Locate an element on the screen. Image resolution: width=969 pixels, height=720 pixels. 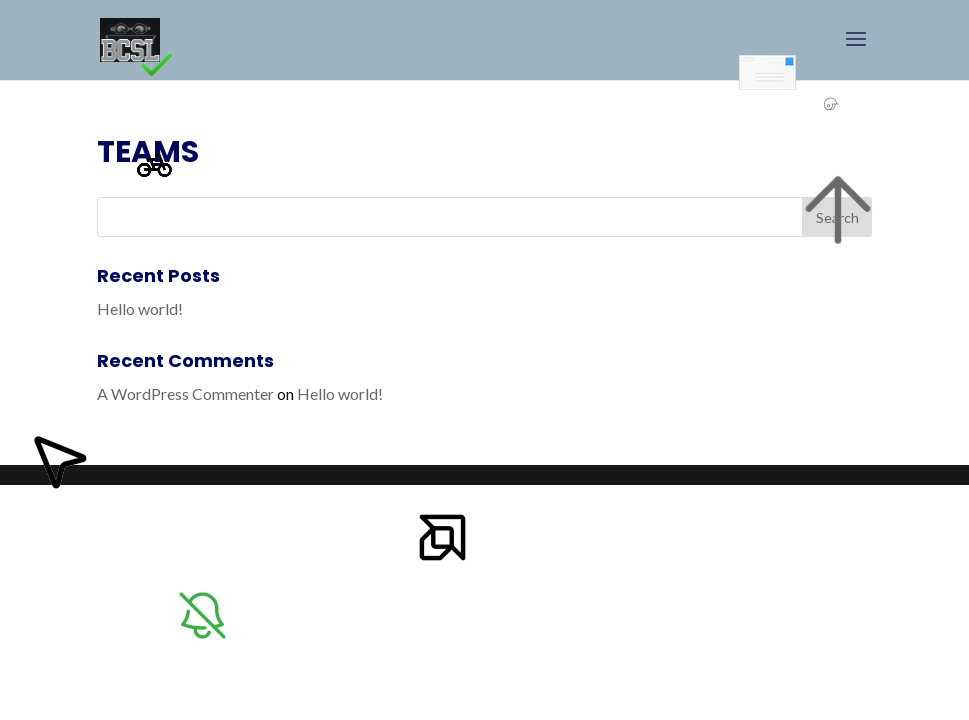
mute notifications is located at coordinates (202, 615).